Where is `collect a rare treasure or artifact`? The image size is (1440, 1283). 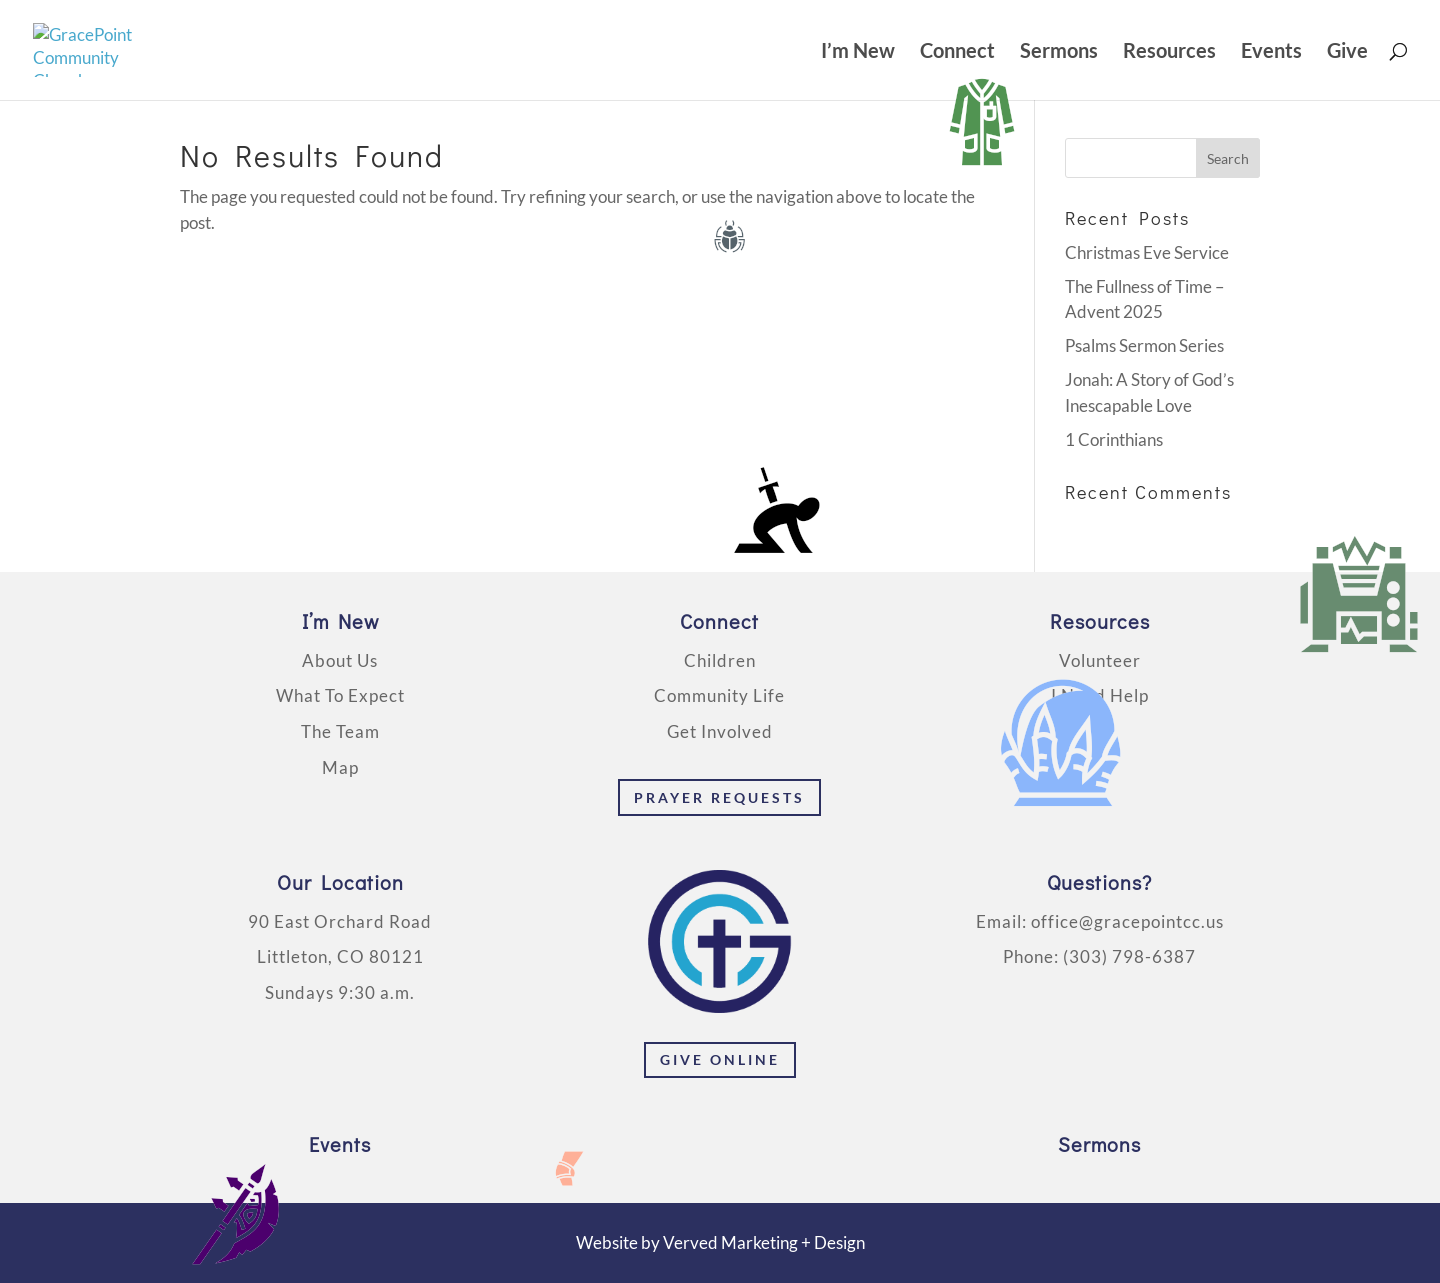
collect a rare treasure or artifact is located at coordinates (729, 236).